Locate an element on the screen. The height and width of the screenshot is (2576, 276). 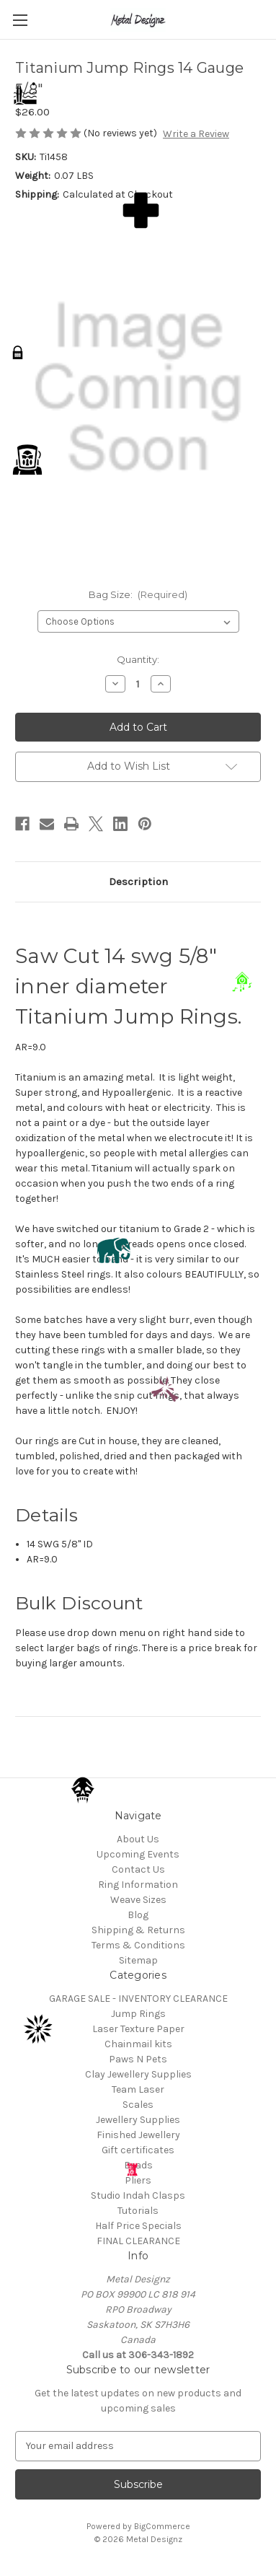
set a scheduled reminder or alarm is located at coordinates (242, 982).